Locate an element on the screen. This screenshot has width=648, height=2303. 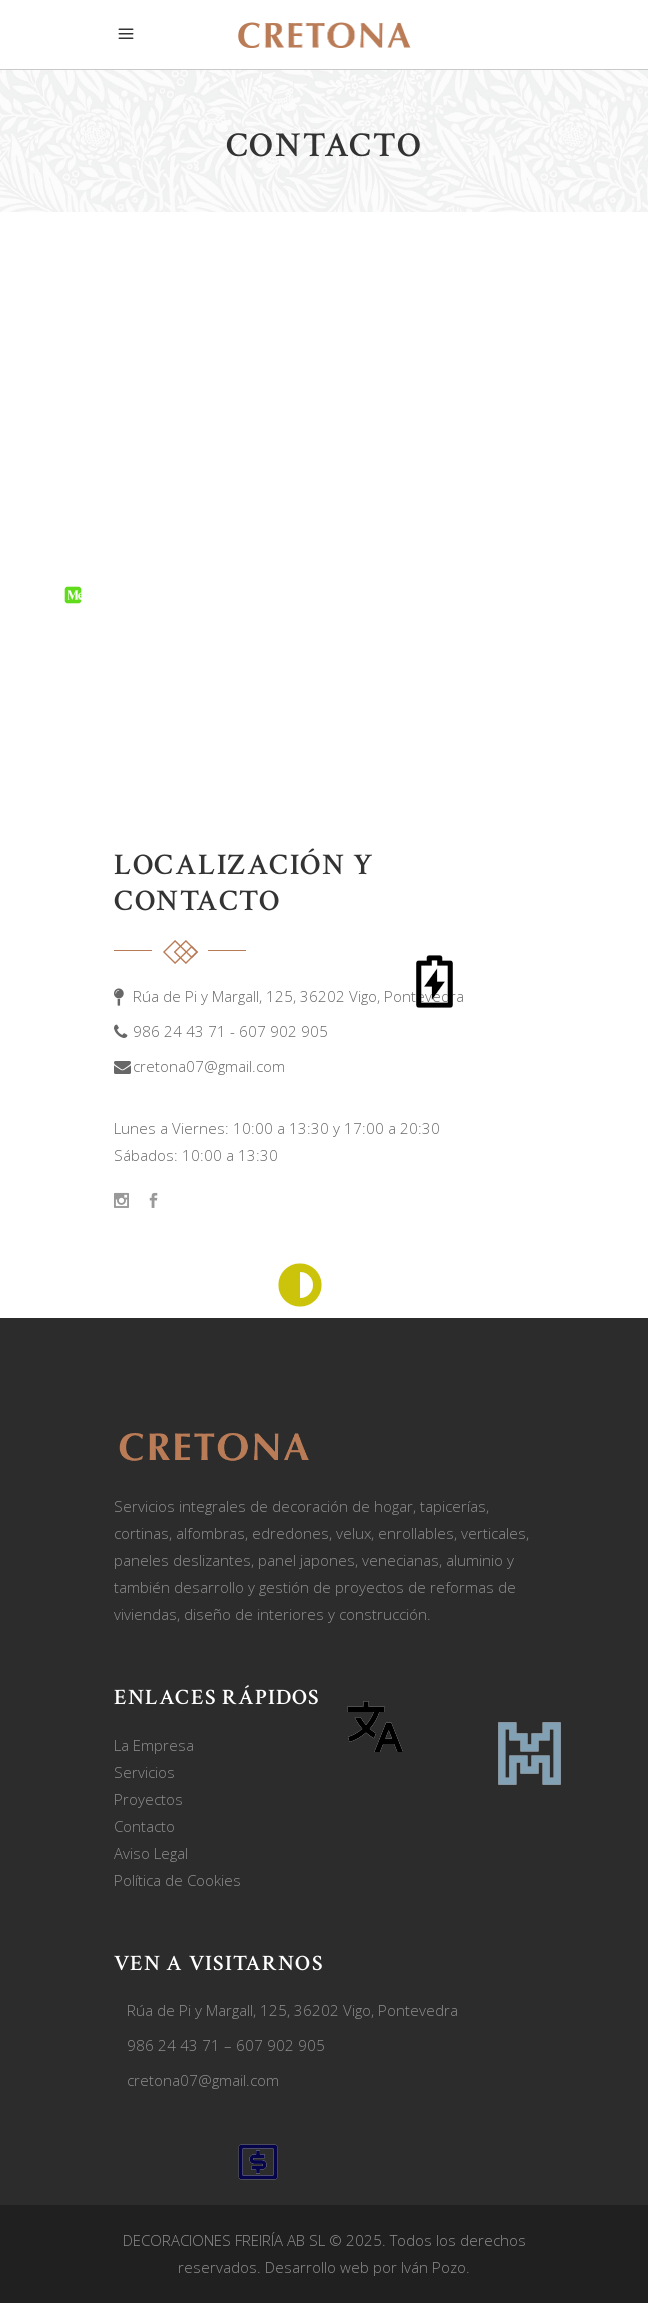
loading indicator showing 50% progress is located at coordinates (300, 1285).